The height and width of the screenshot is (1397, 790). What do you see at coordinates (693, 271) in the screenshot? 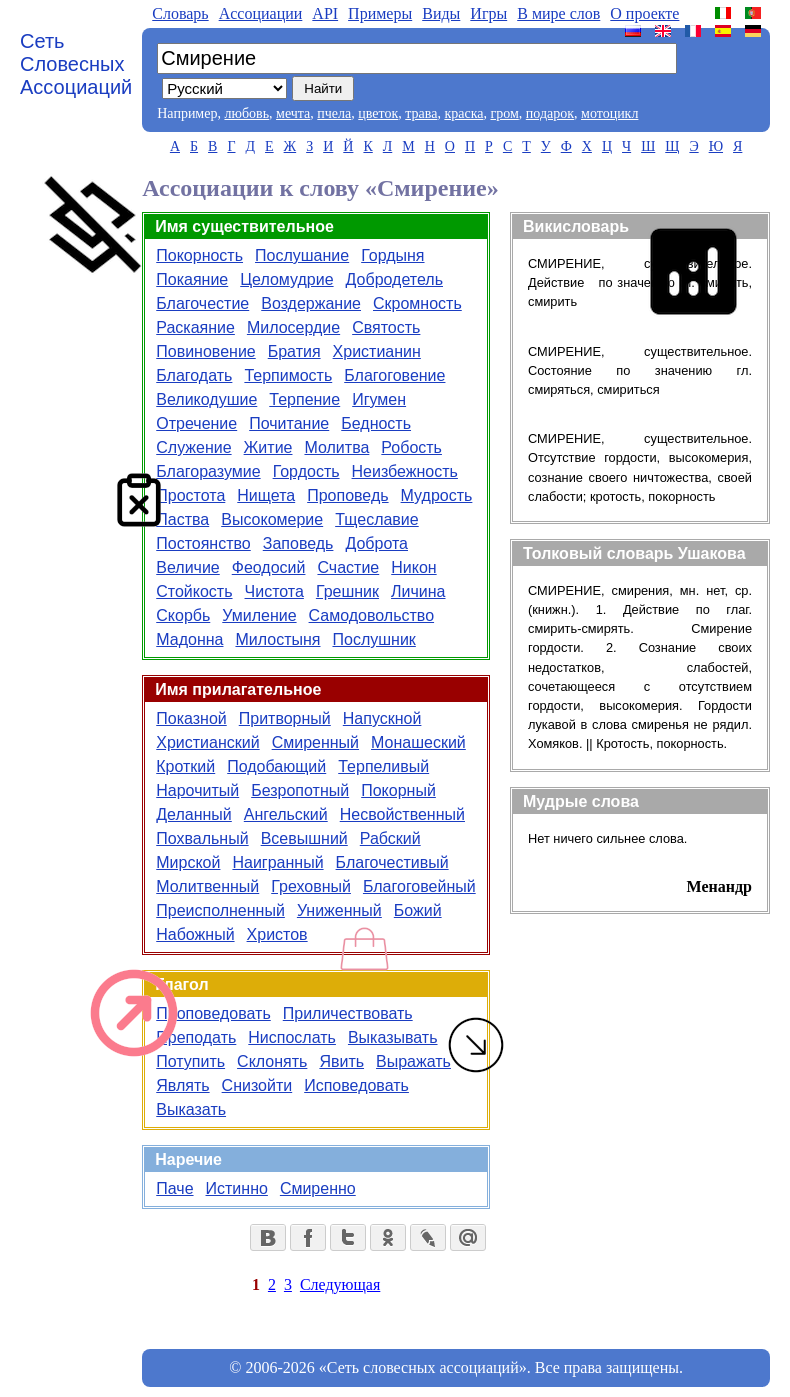
I see `view analytics and statistics` at bounding box center [693, 271].